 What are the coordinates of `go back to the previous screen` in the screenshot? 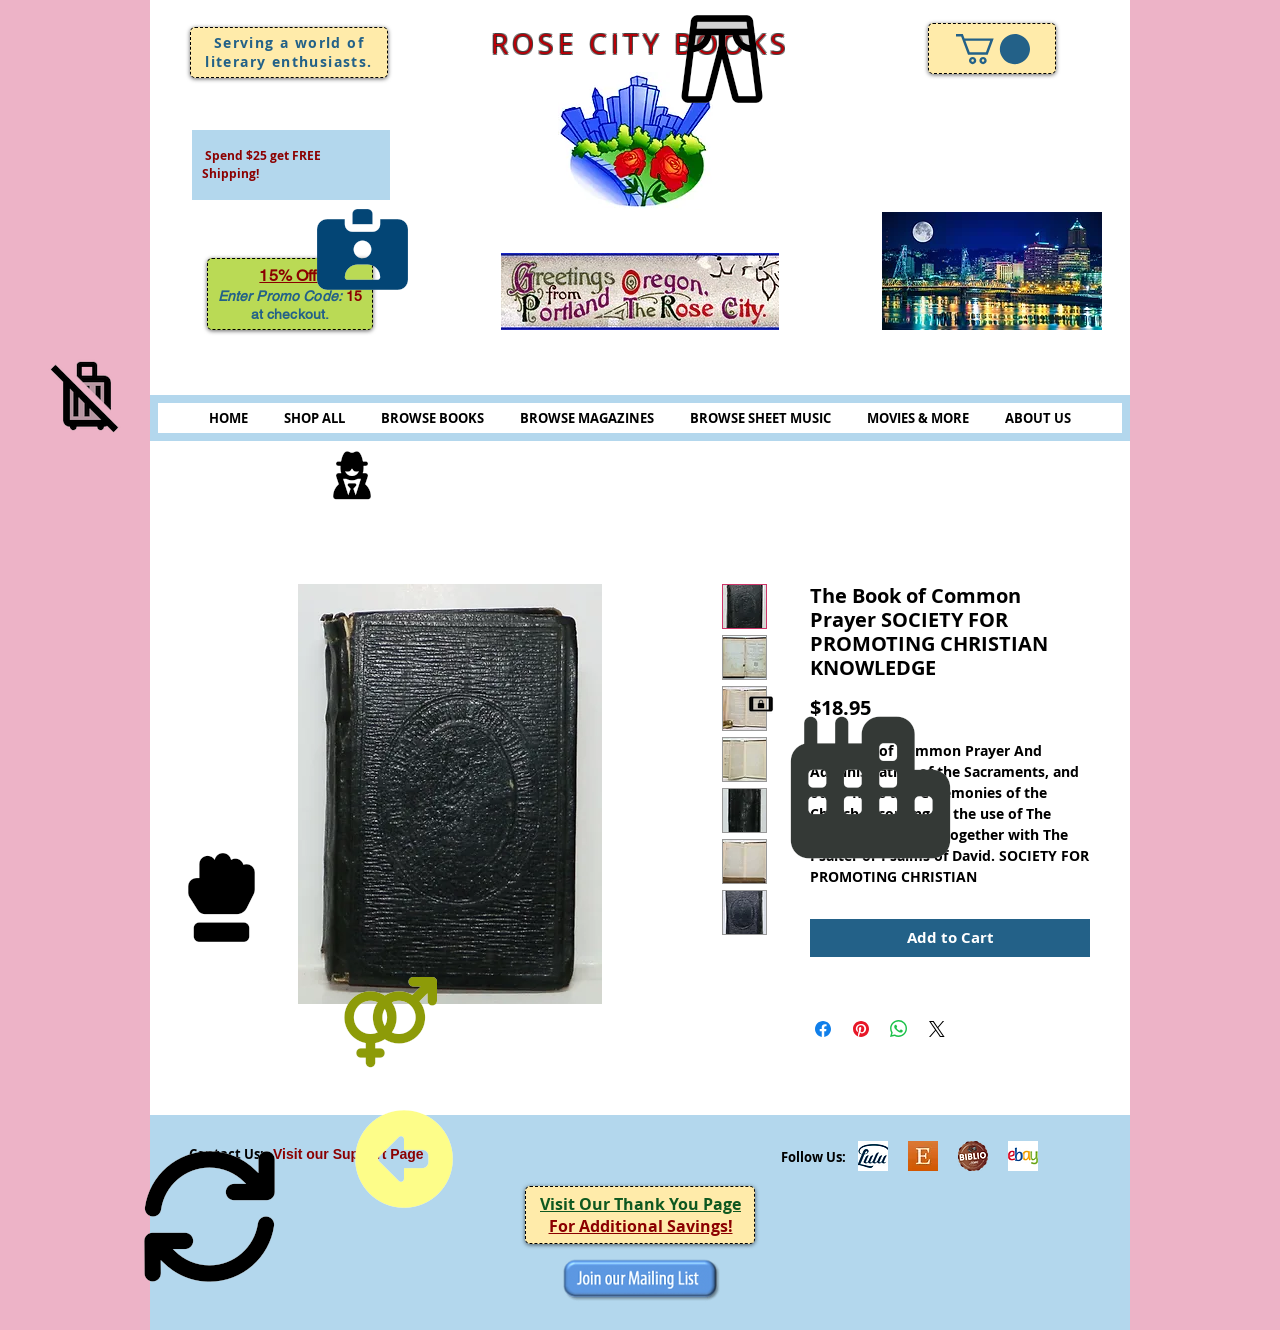 It's located at (404, 1159).